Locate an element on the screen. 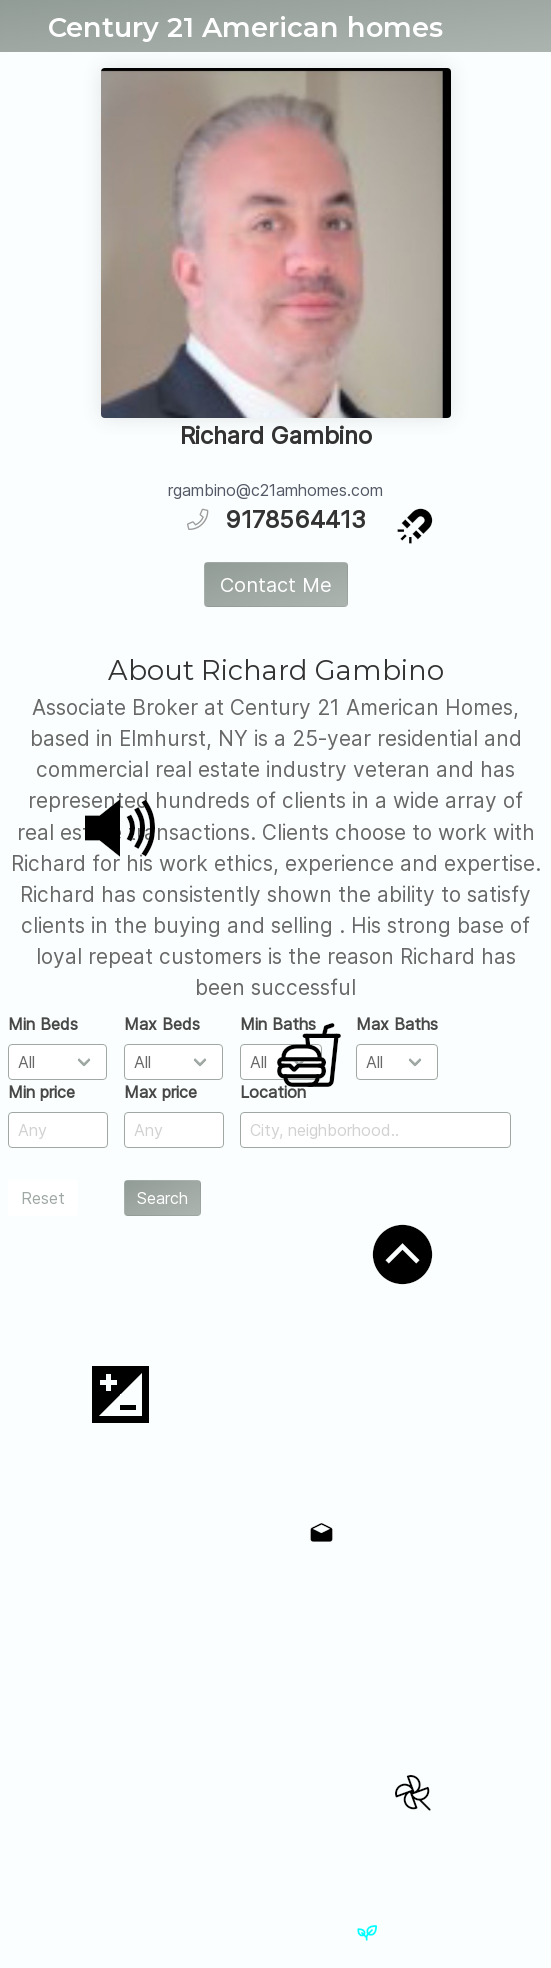 This screenshot has height=1968, width=551. browse nearby fast food restaurants is located at coordinates (309, 1055).